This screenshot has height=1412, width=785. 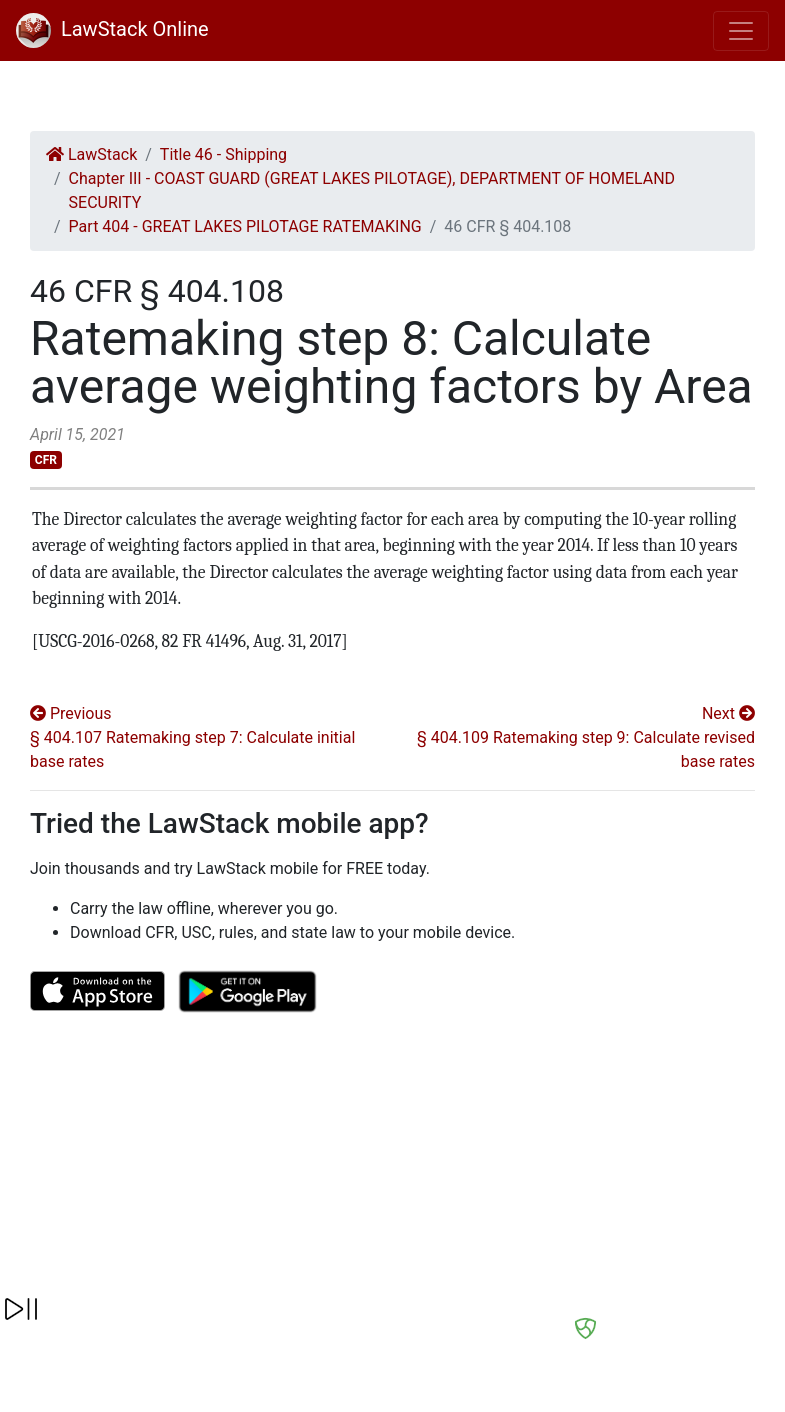 What do you see at coordinates (21, 1309) in the screenshot?
I see `toggle between play and pause for media` at bounding box center [21, 1309].